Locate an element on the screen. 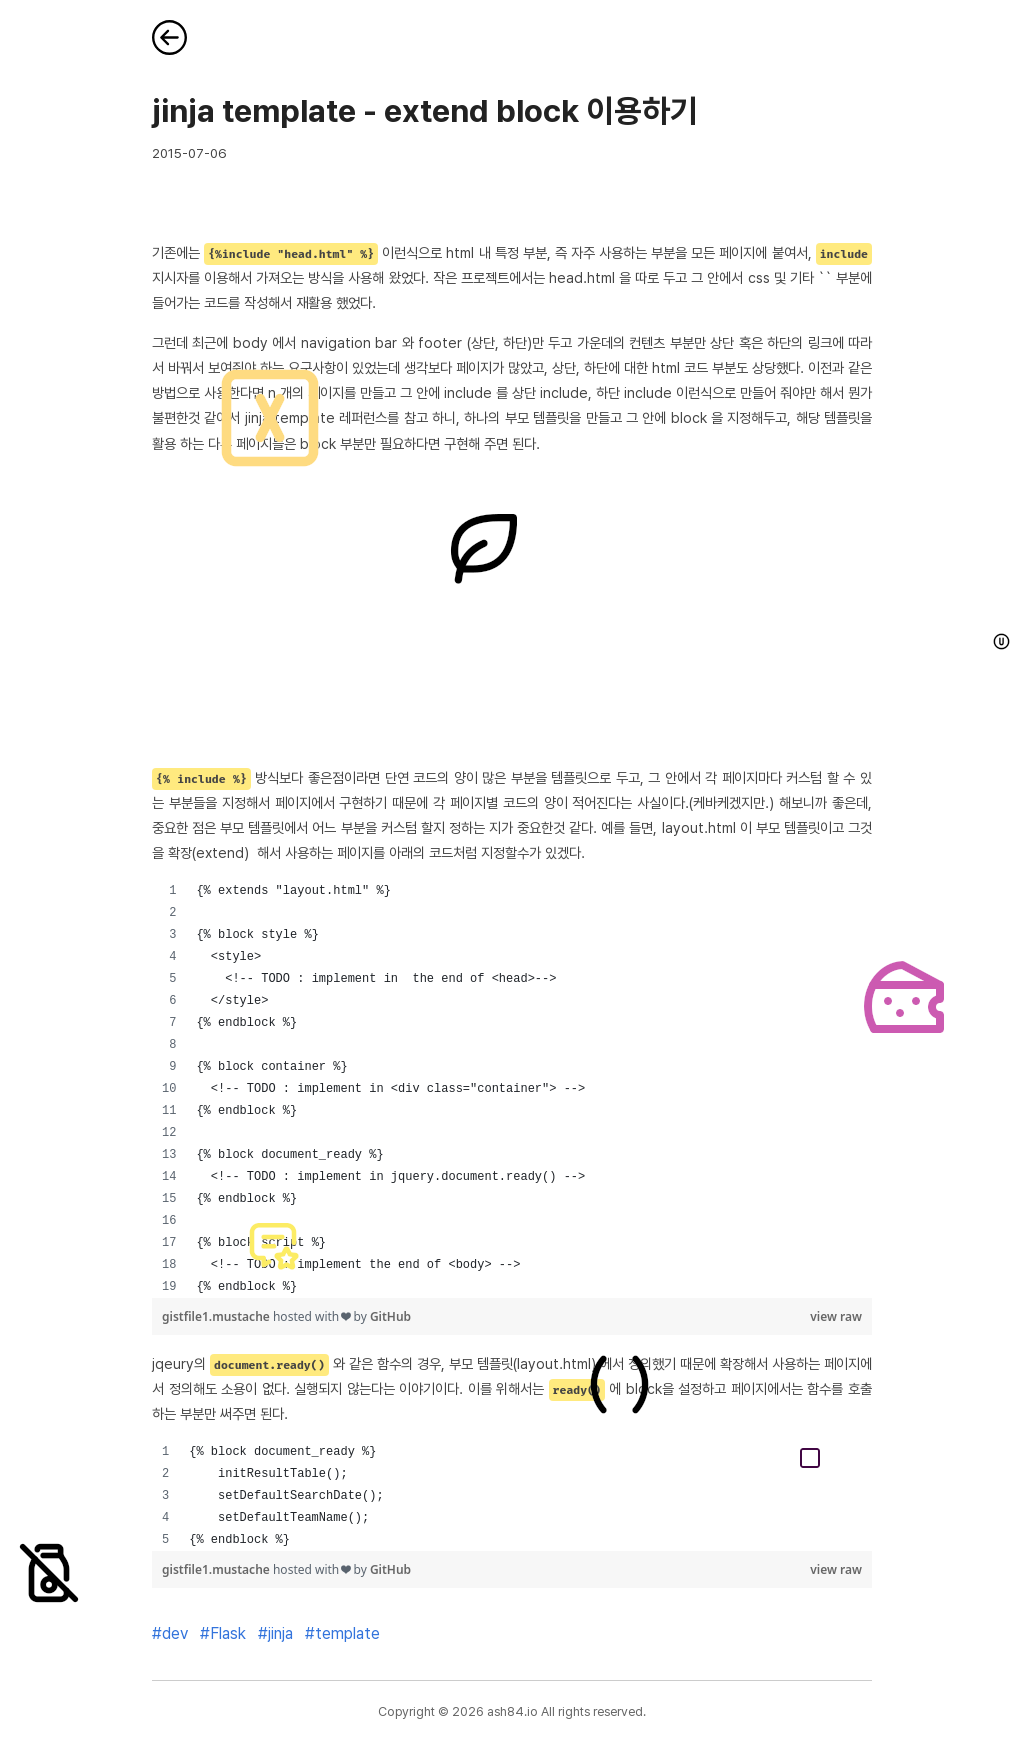 The height and width of the screenshot is (1743, 1024). insert parentheses in text editor is located at coordinates (619, 1384).